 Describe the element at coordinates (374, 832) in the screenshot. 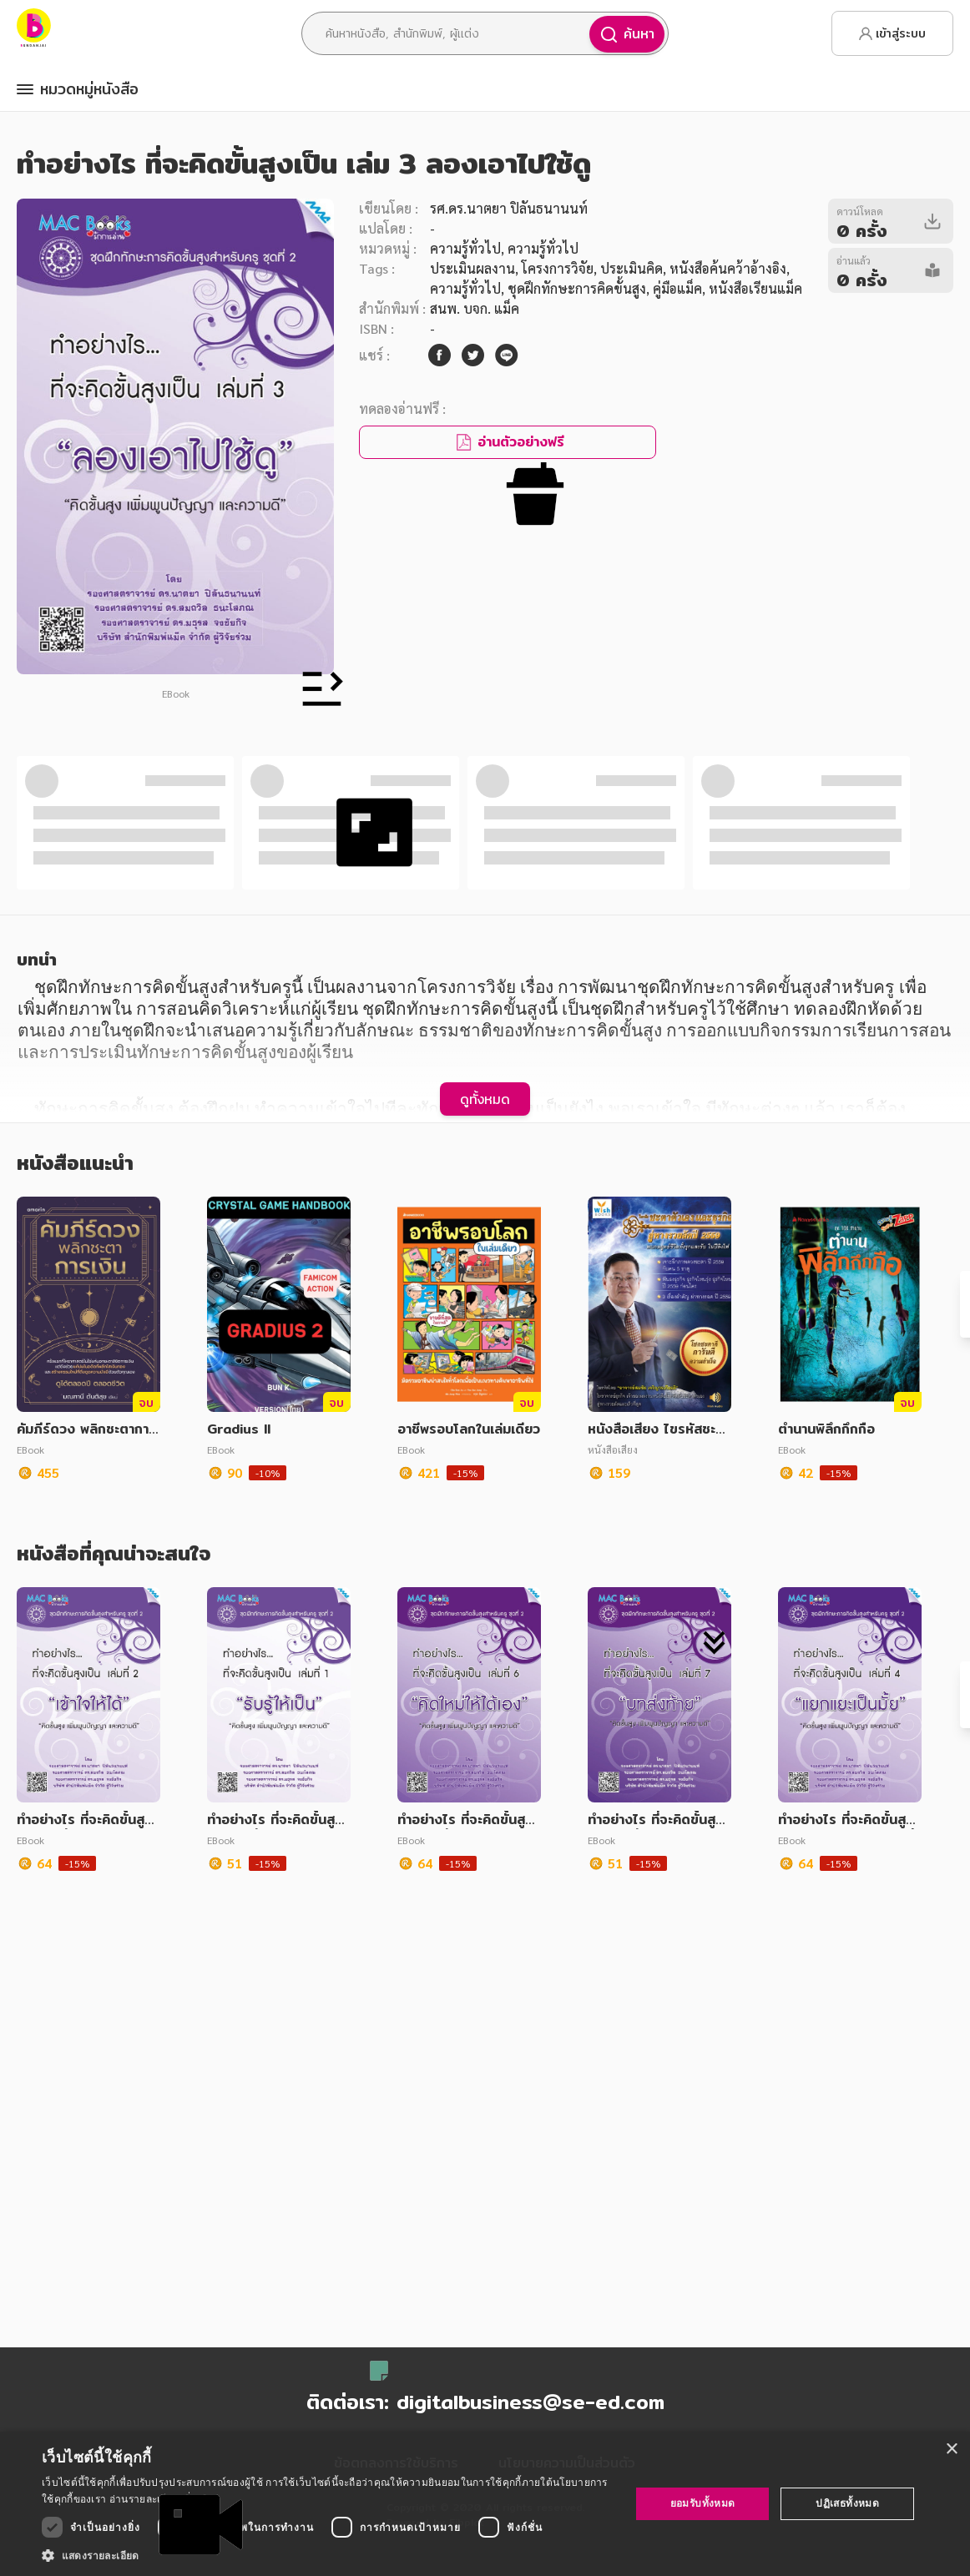

I see `adjust aspect ratio settings` at that location.